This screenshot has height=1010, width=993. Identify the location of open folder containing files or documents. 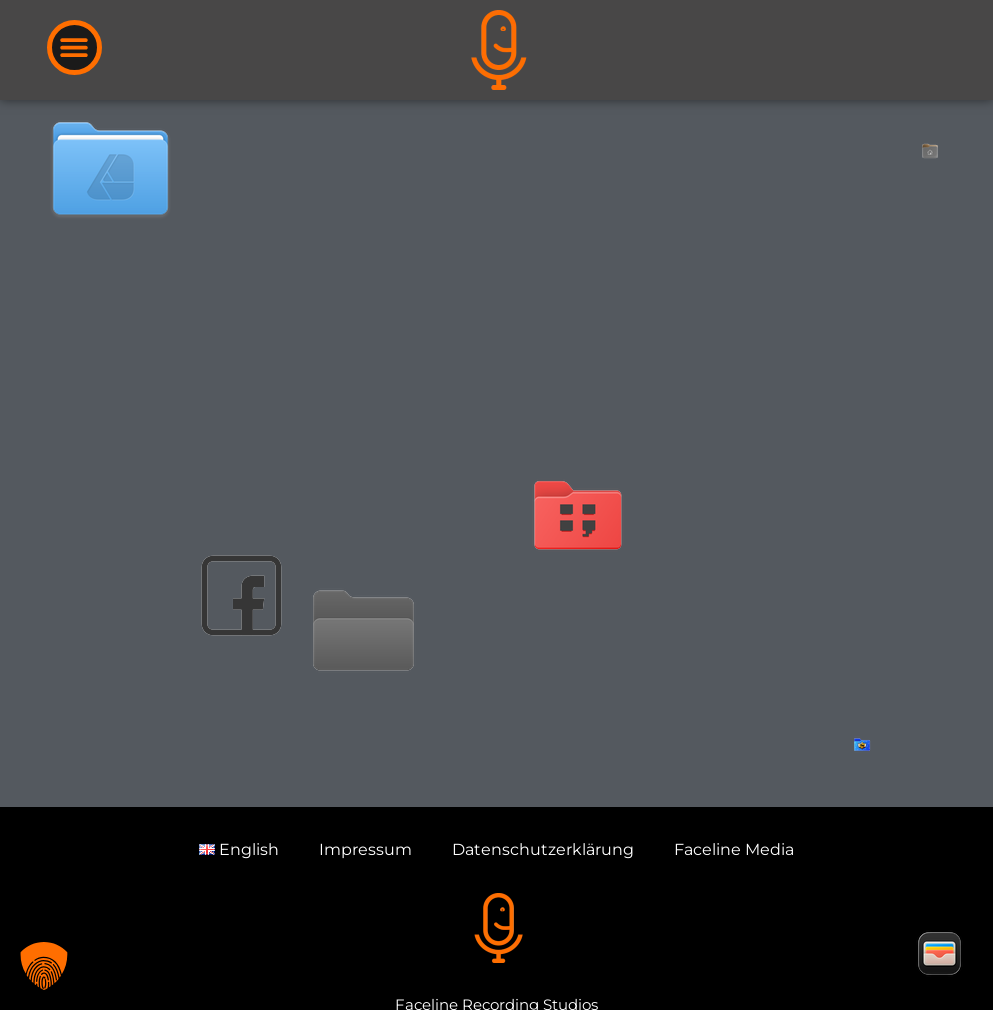
(363, 630).